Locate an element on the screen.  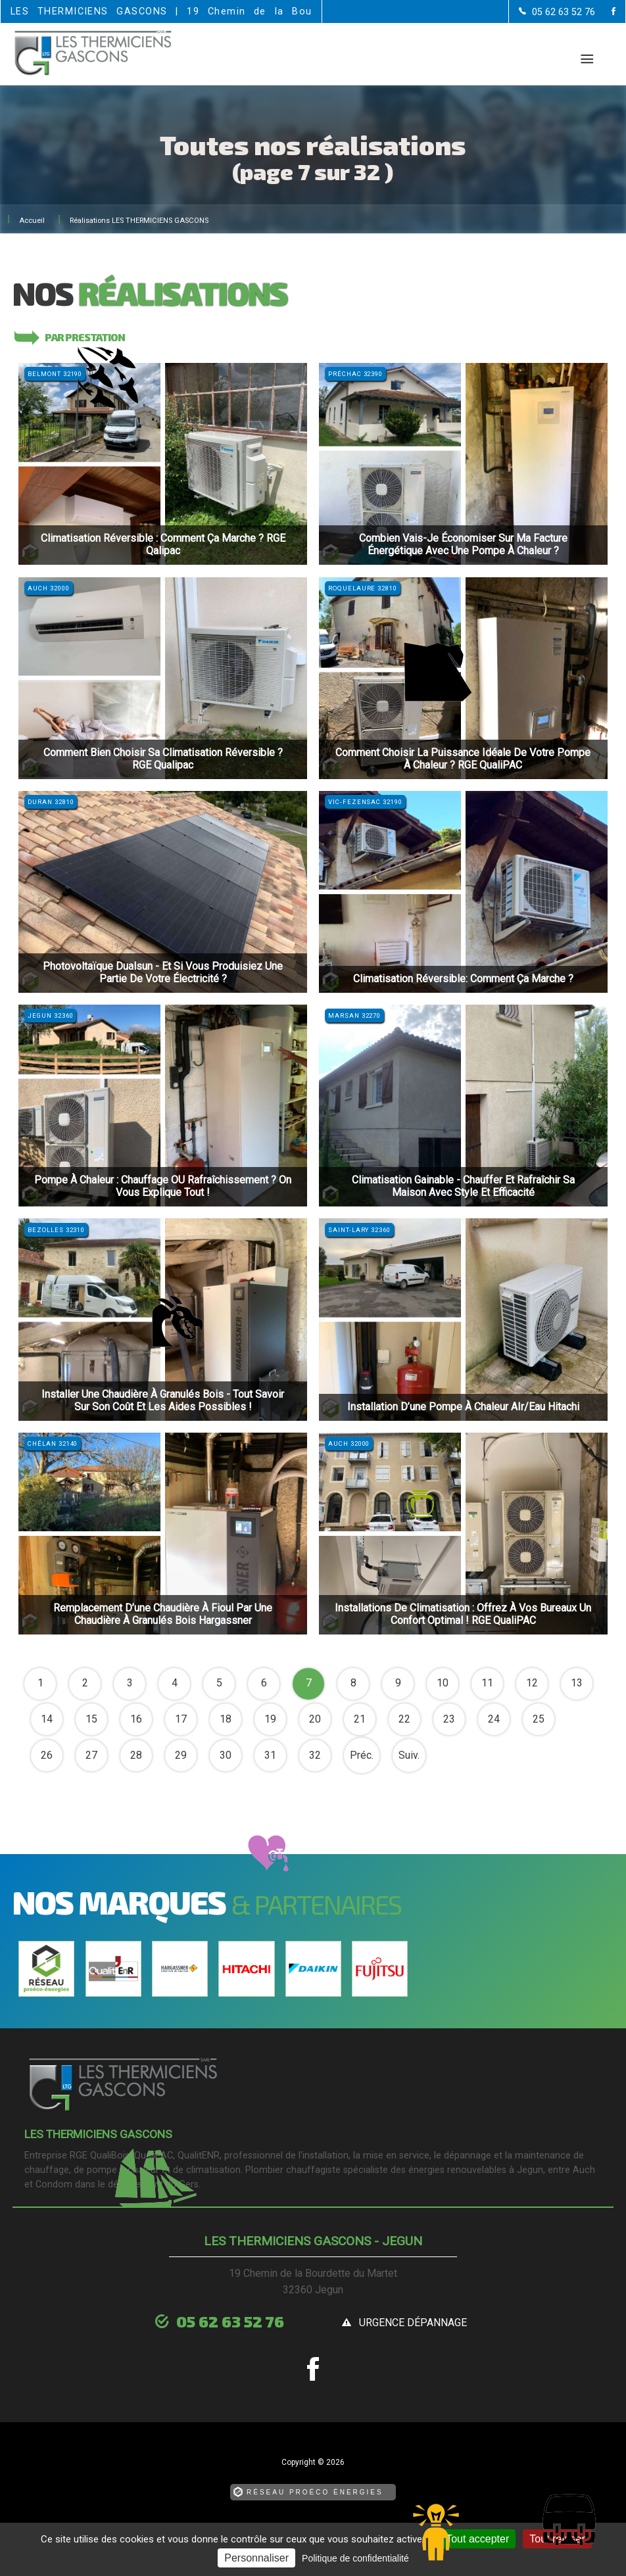
access your shopping bag or cart is located at coordinates (569, 2519).